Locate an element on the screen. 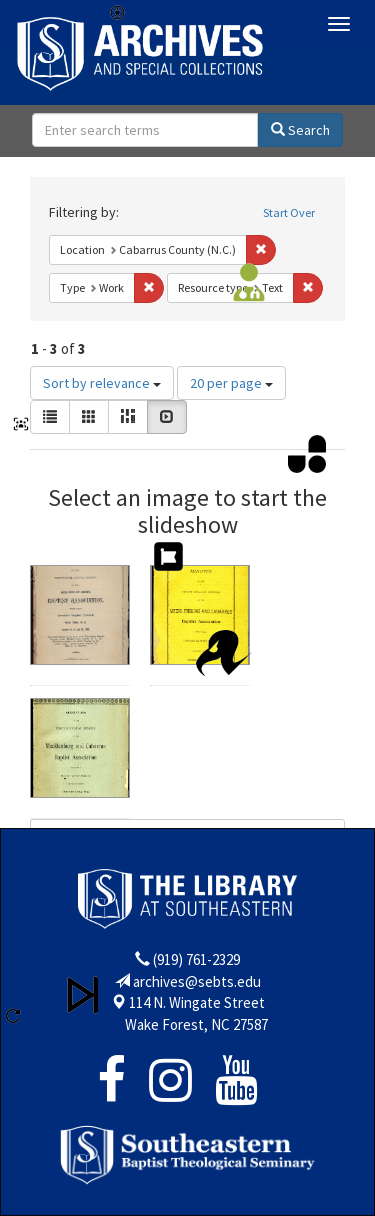  skip to the next track is located at coordinates (84, 995).